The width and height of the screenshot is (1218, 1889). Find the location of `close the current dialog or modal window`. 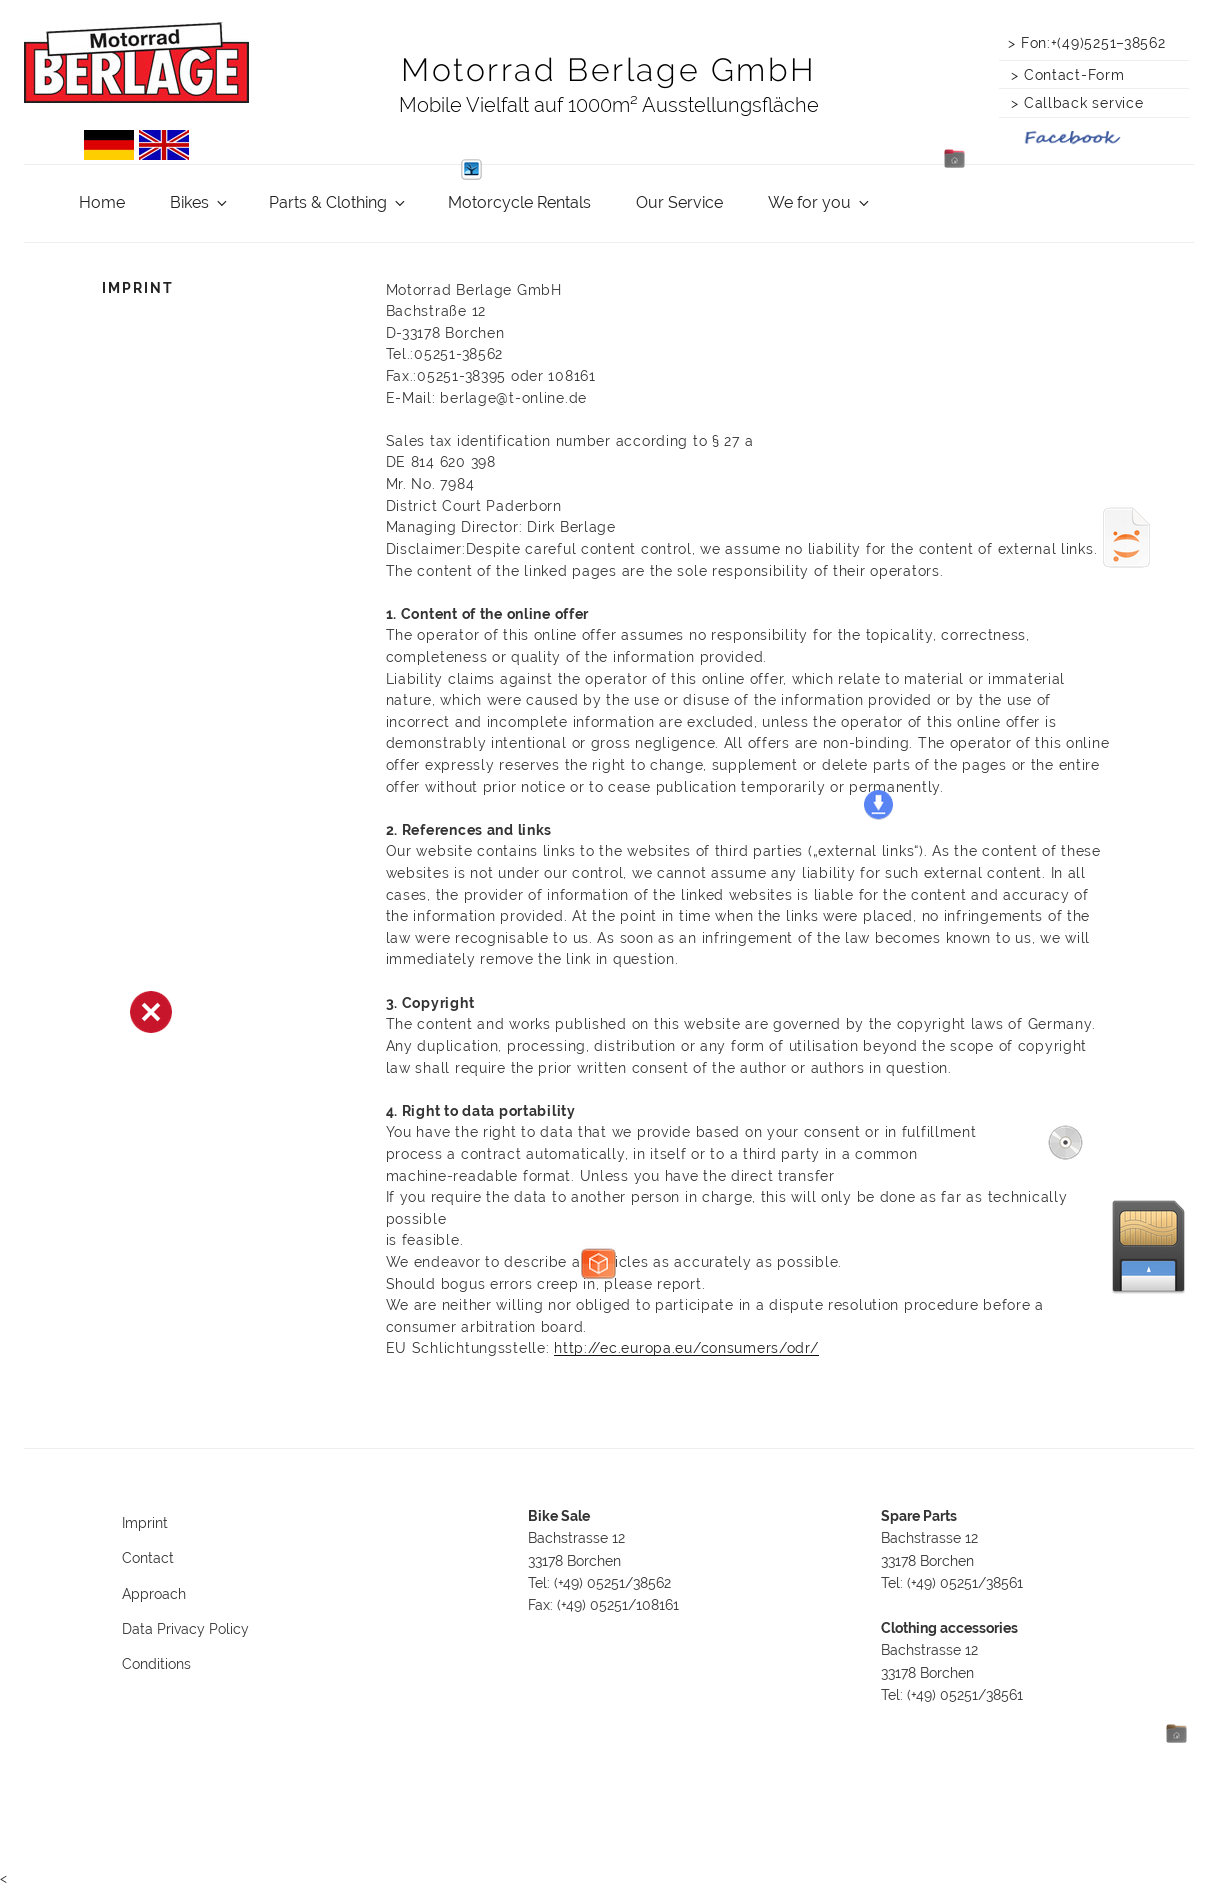

close the current dialog or modal window is located at coordinates (151, 1012).